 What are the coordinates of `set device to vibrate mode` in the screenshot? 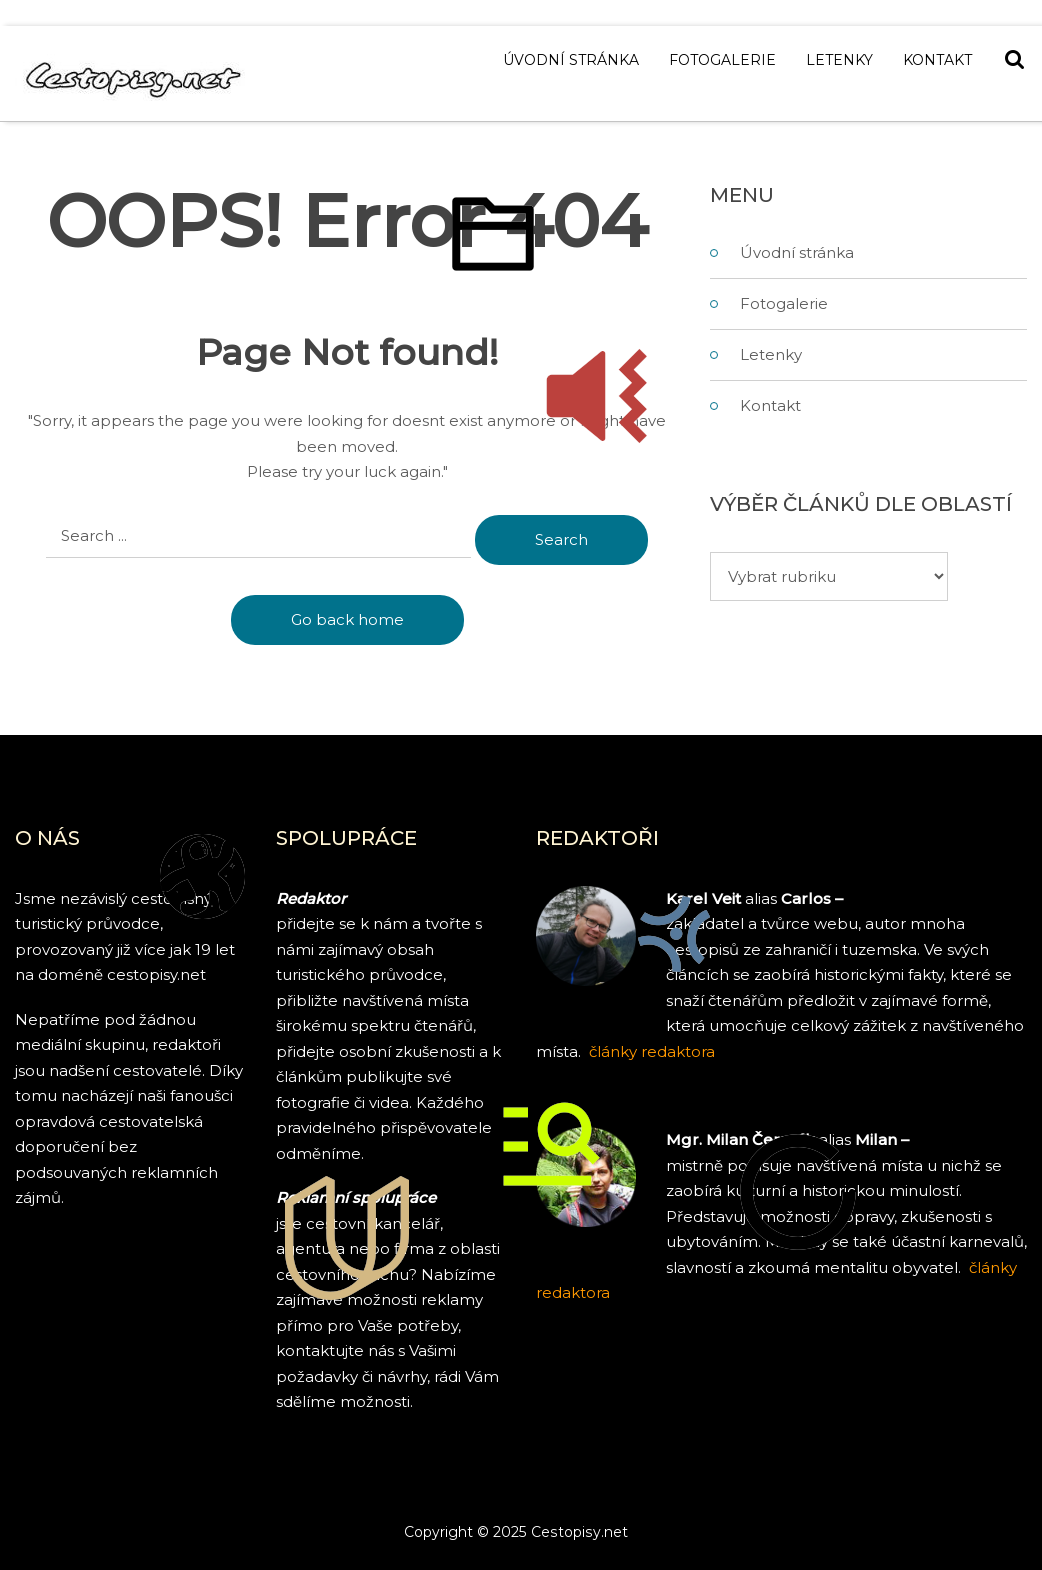 It's located at (600, 396).